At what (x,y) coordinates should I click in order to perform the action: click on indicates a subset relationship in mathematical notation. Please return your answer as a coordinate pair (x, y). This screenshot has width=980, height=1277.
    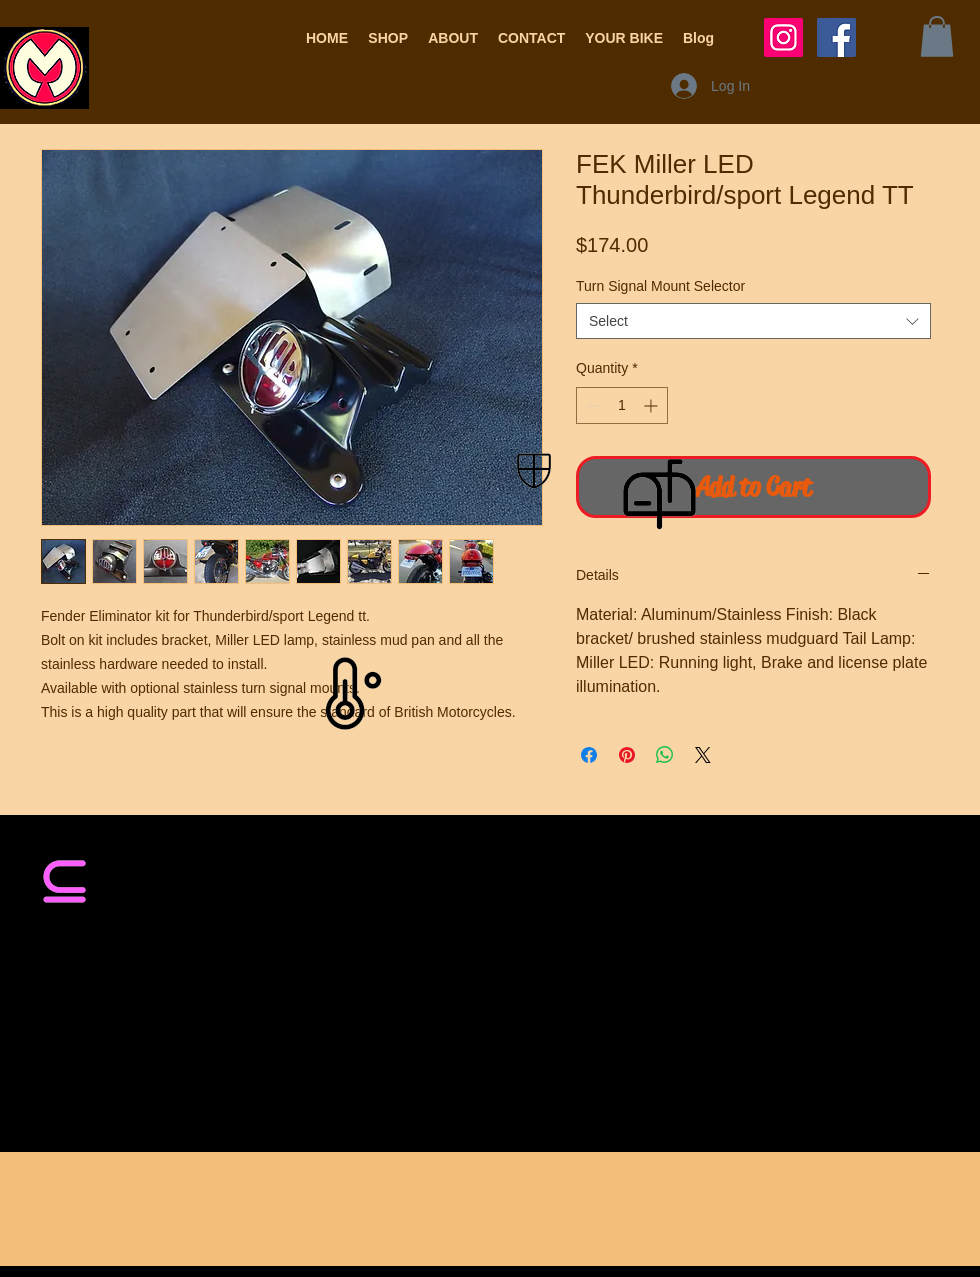
    Looking at the image, I should click on (65, 880).